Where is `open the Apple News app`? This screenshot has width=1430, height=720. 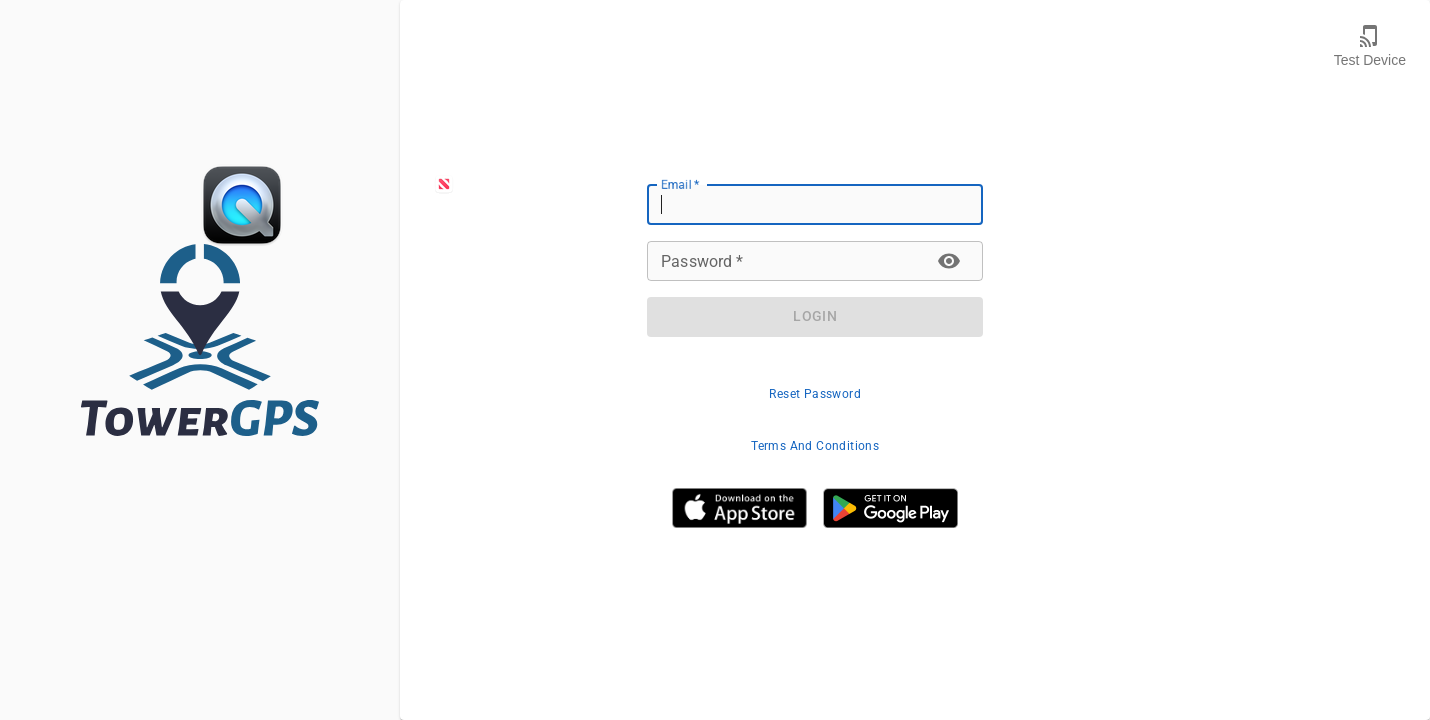 open the Apple News app is located at coordinates (444, 184).